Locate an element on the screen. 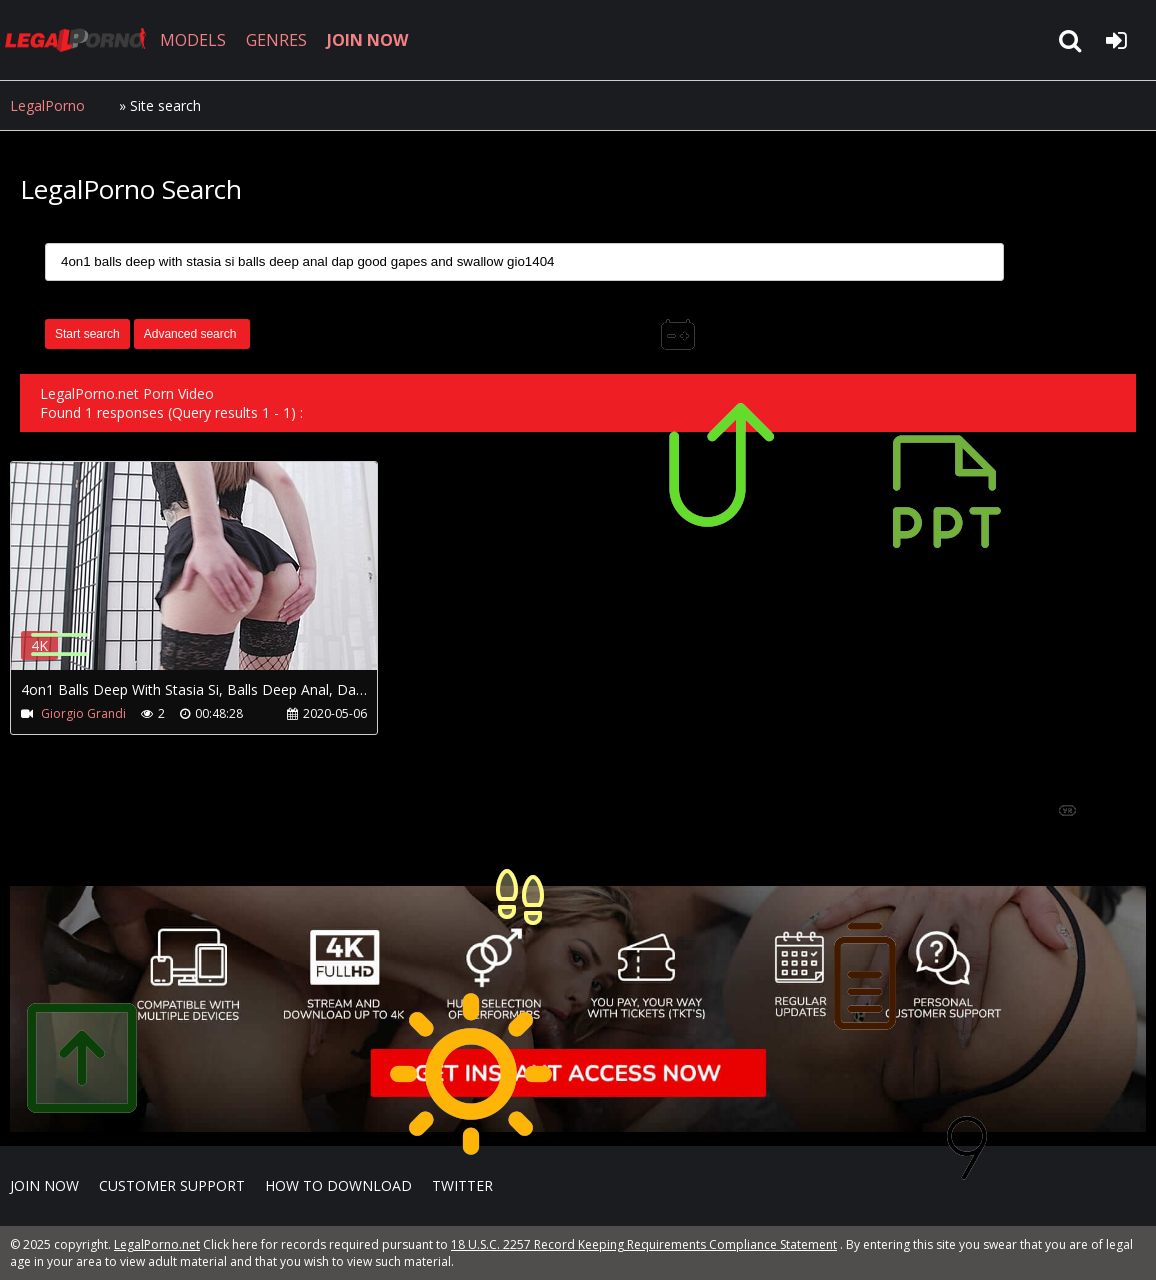  indicates the number nine in a list or sequence is located at coordinates (967, 1148).